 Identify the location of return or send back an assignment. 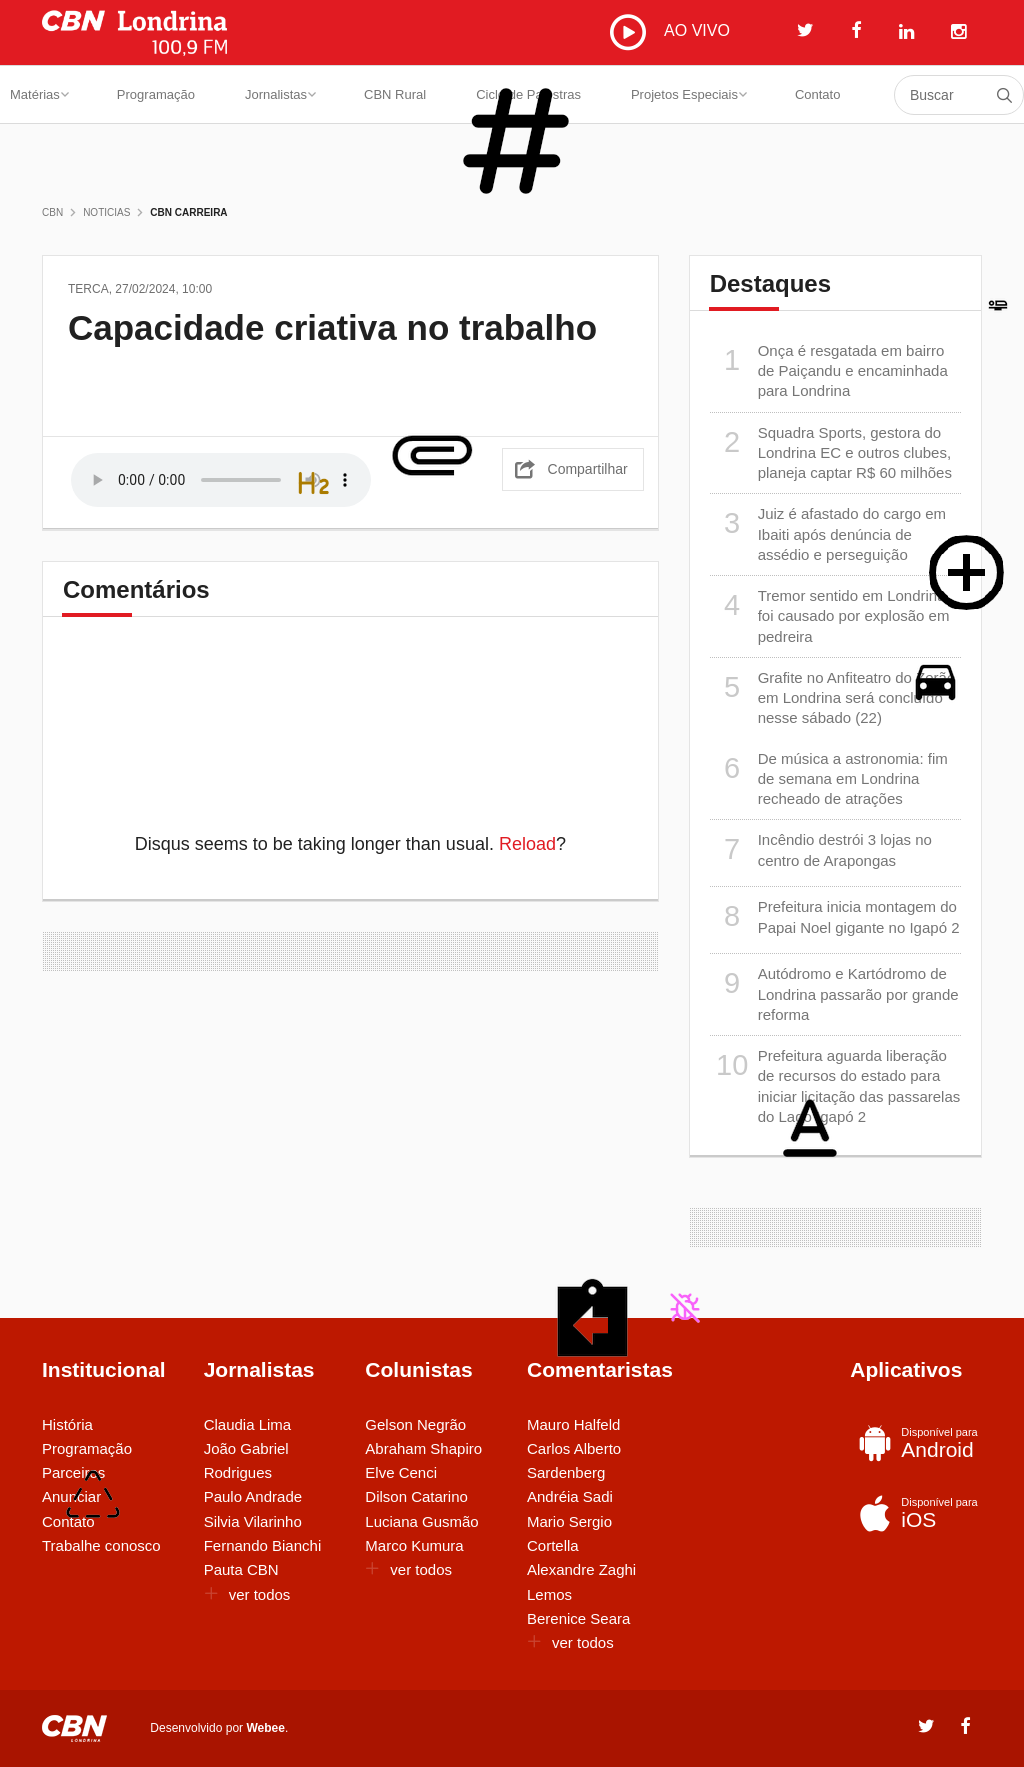
(592, 1321).